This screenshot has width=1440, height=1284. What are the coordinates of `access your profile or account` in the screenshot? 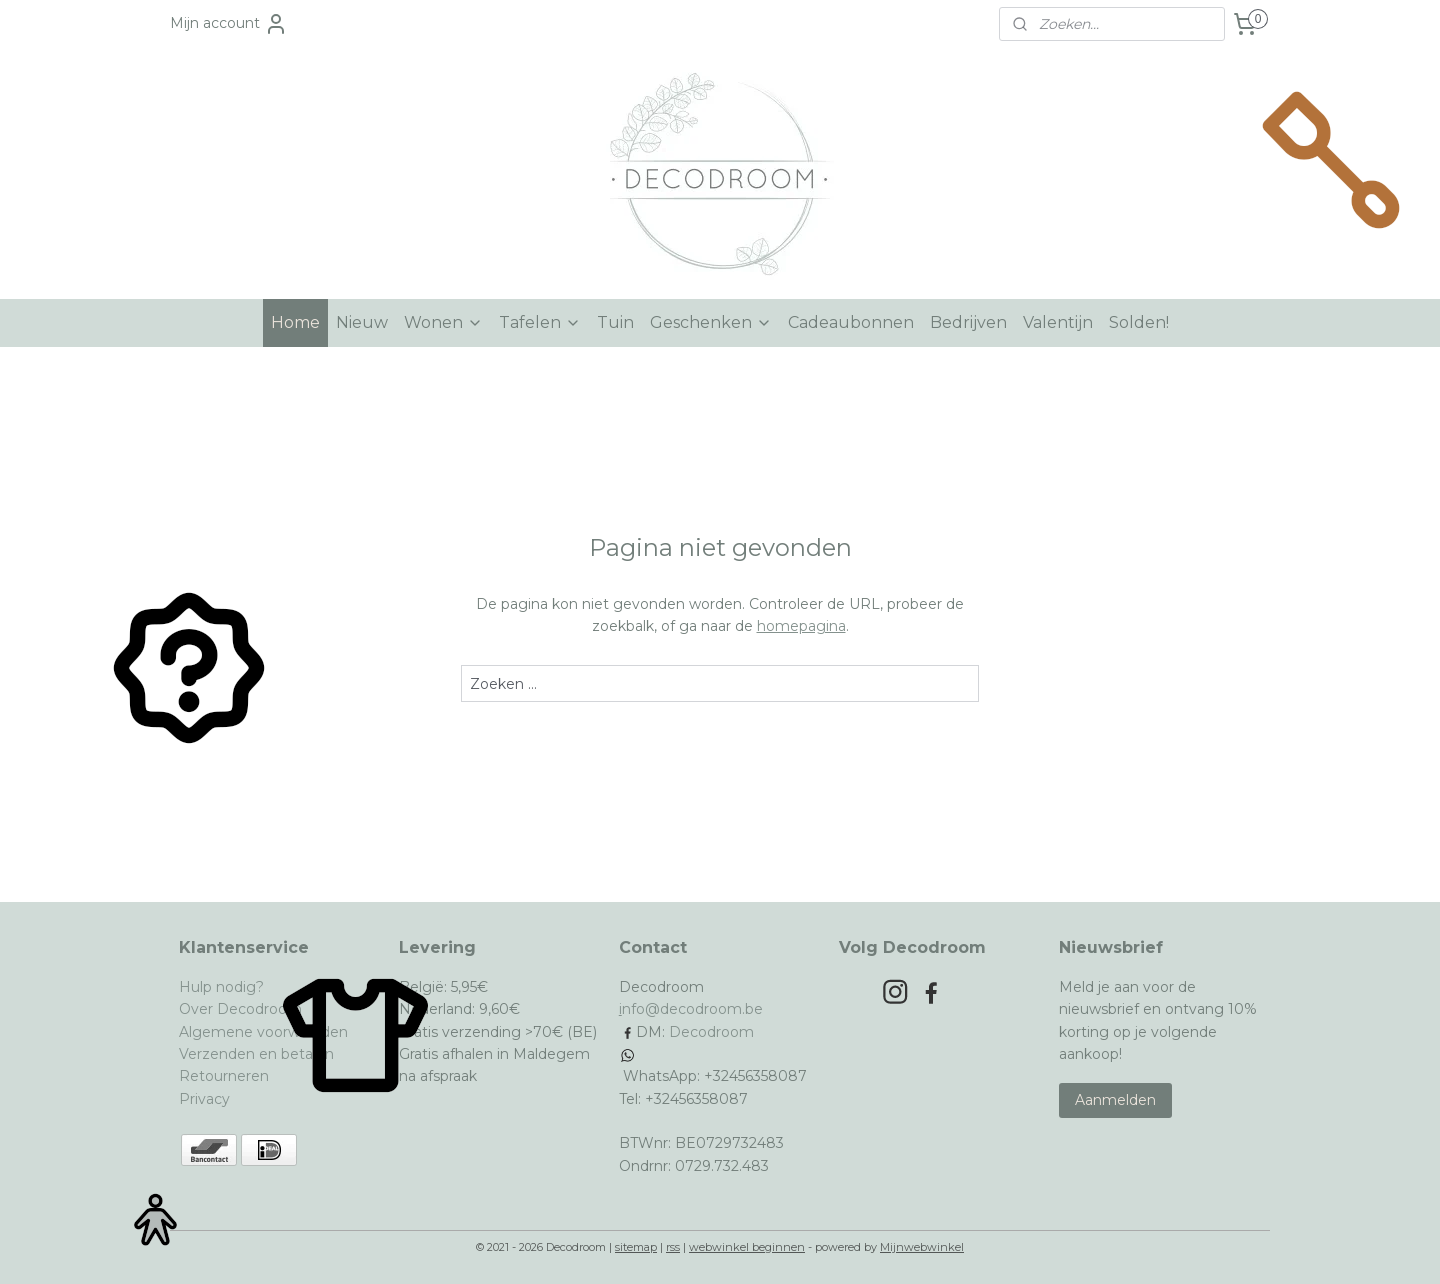 It's located at (155, 1220).